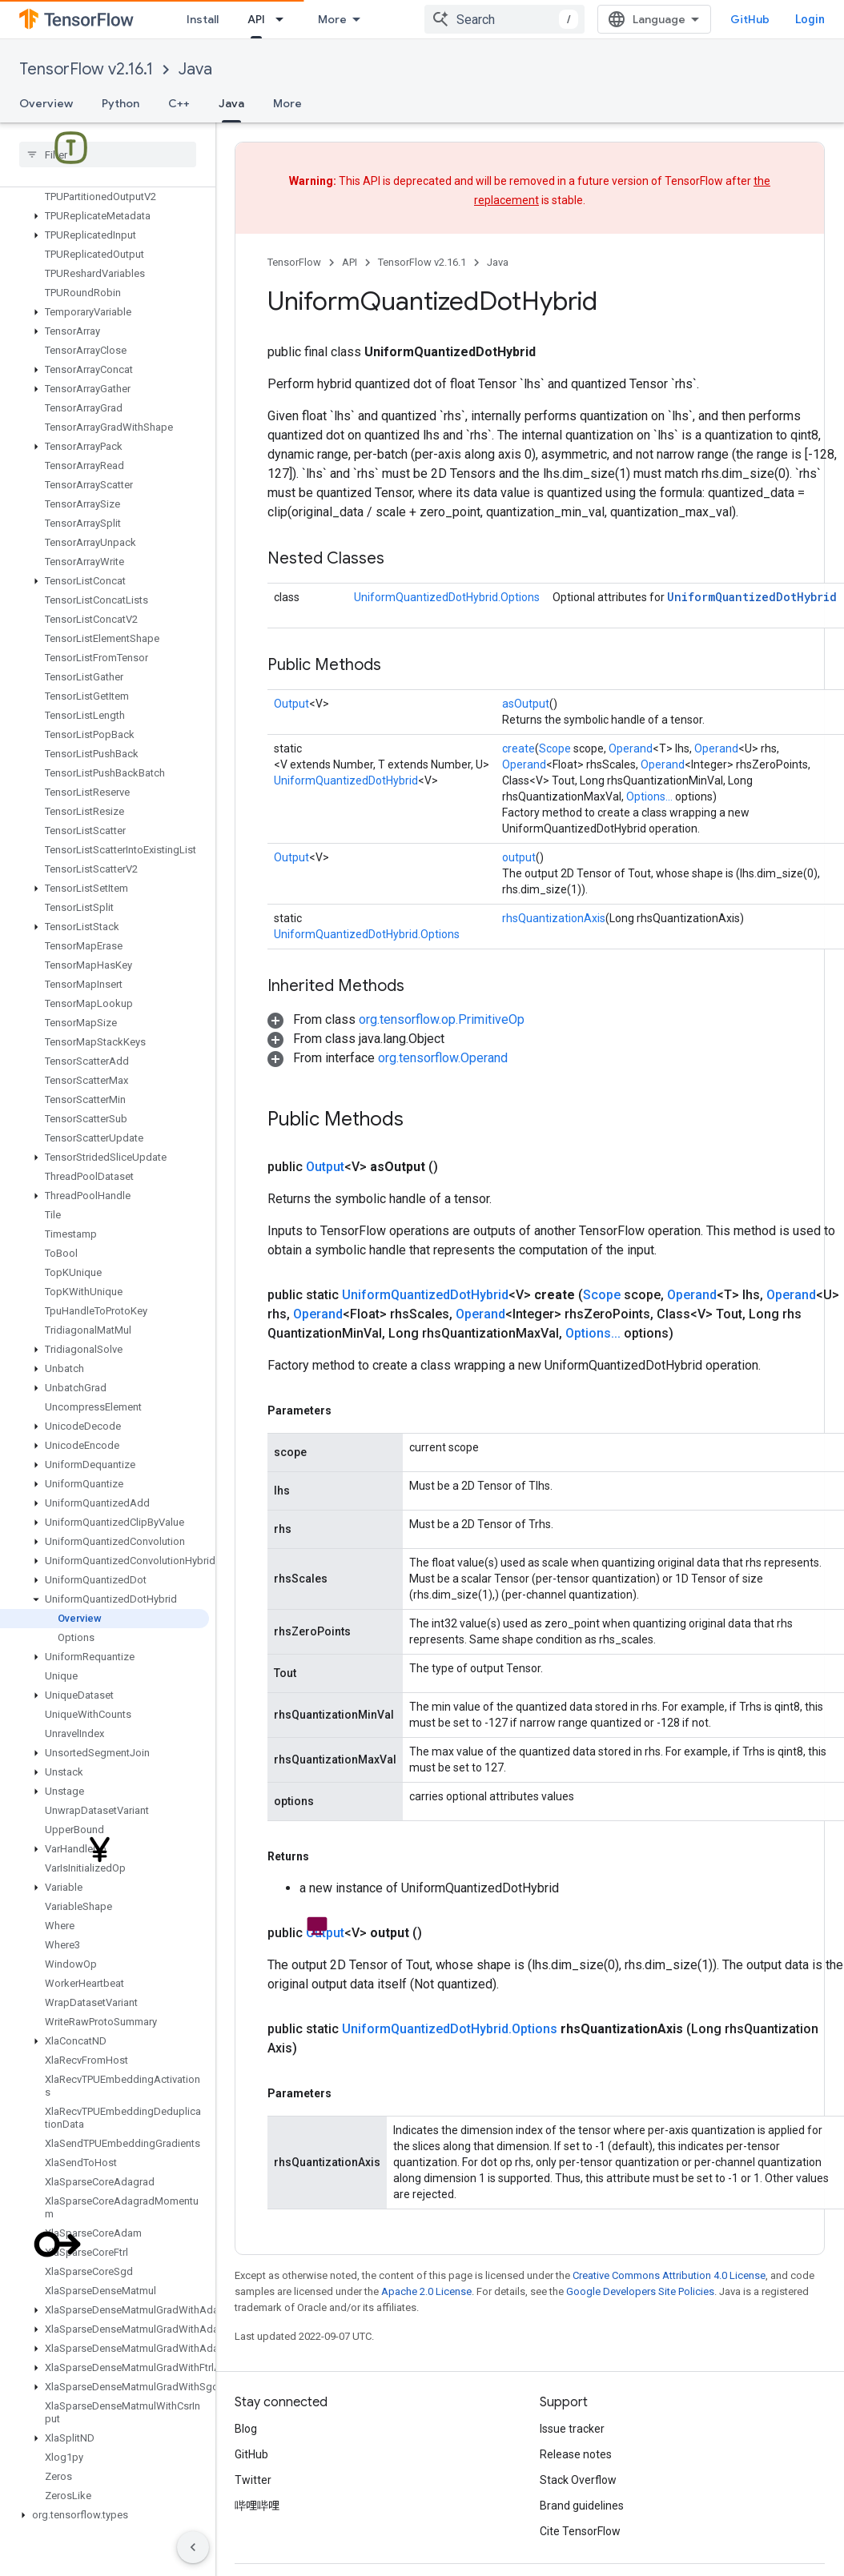 This screenshot has width=844, height=2576. What do you see at coordinates (317, 1926) in the screenshot?
I see `switch to desktop view` at bounding box center [317, 1926].